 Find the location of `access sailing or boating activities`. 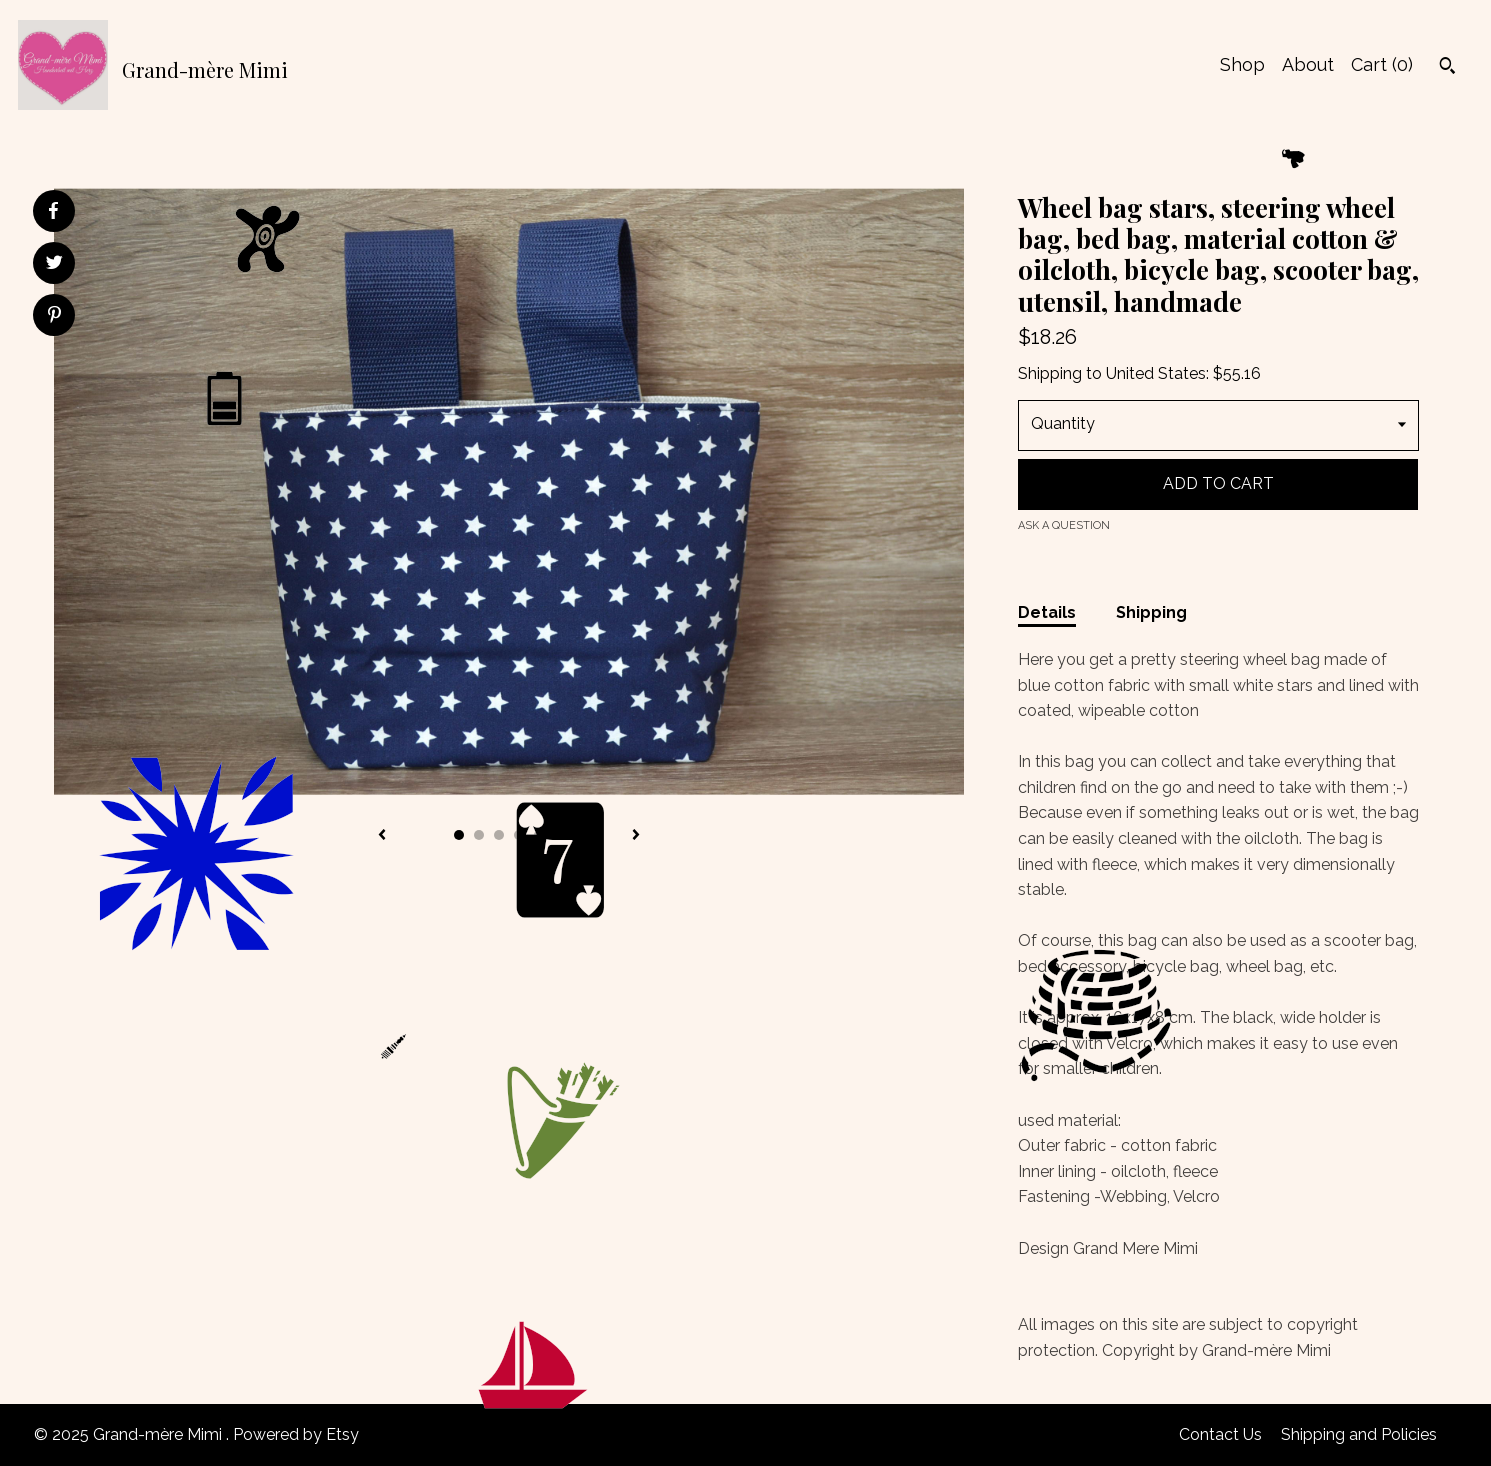

access sailing or boating activities is located at coordinates (533, 1365).